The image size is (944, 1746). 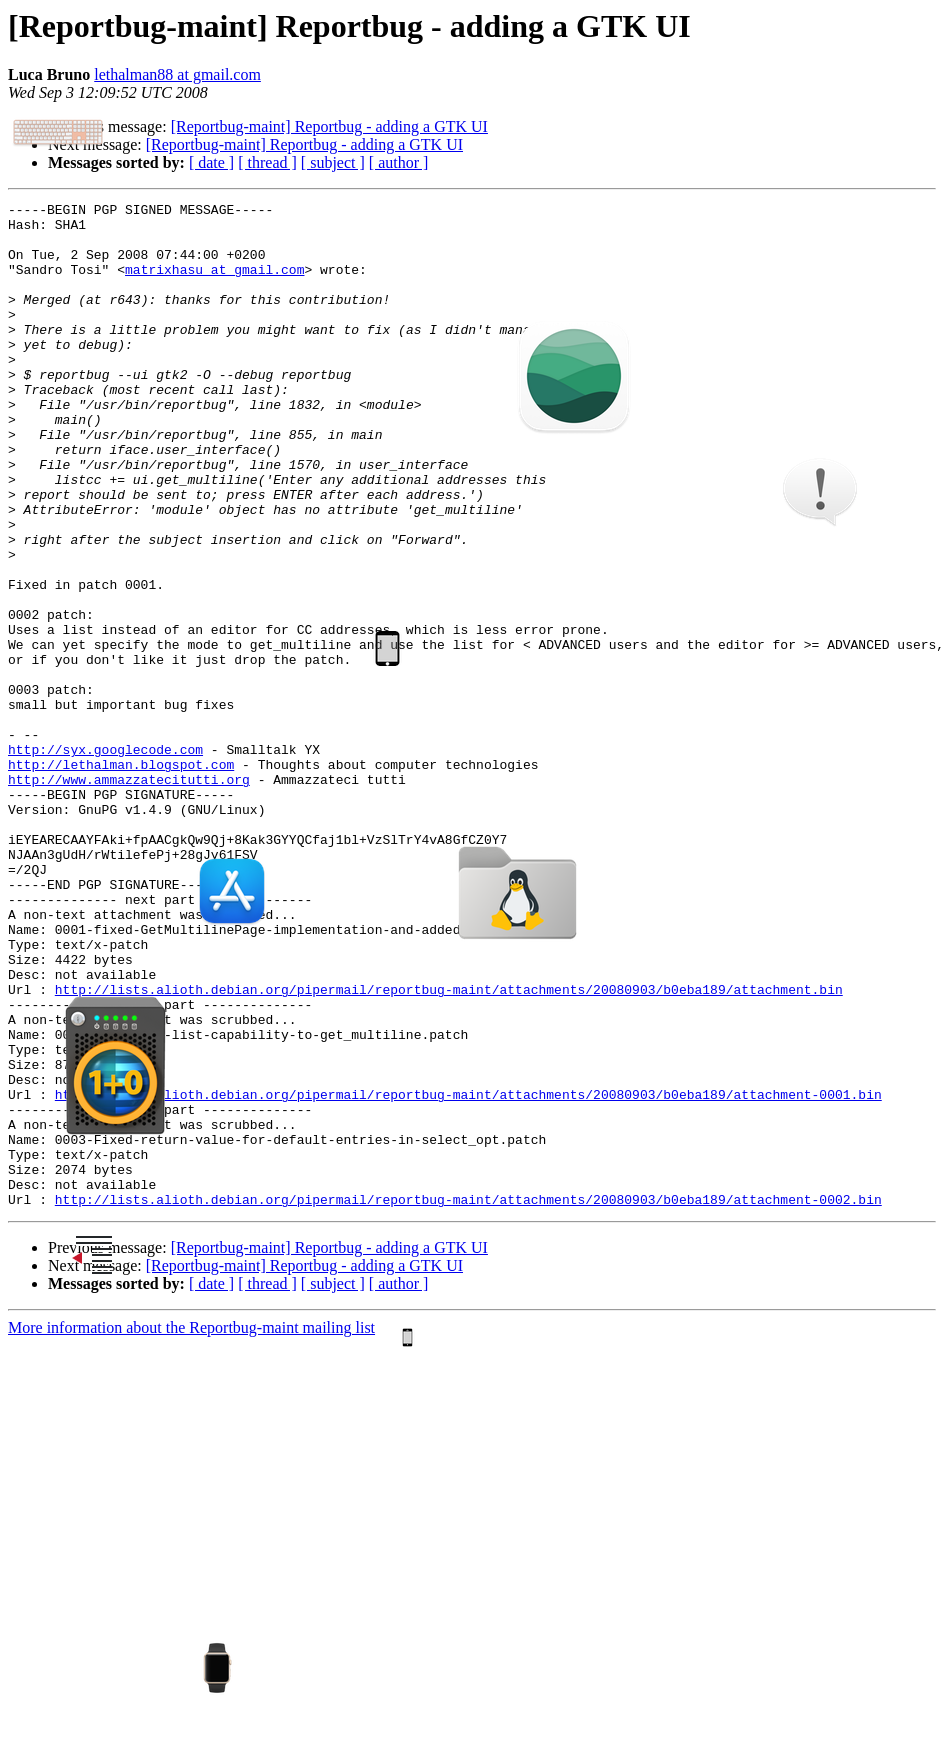 What do you see at coordinates (517, 896) in the screenshot?
I see `open linux files folder` at bounding box center [517, 896].